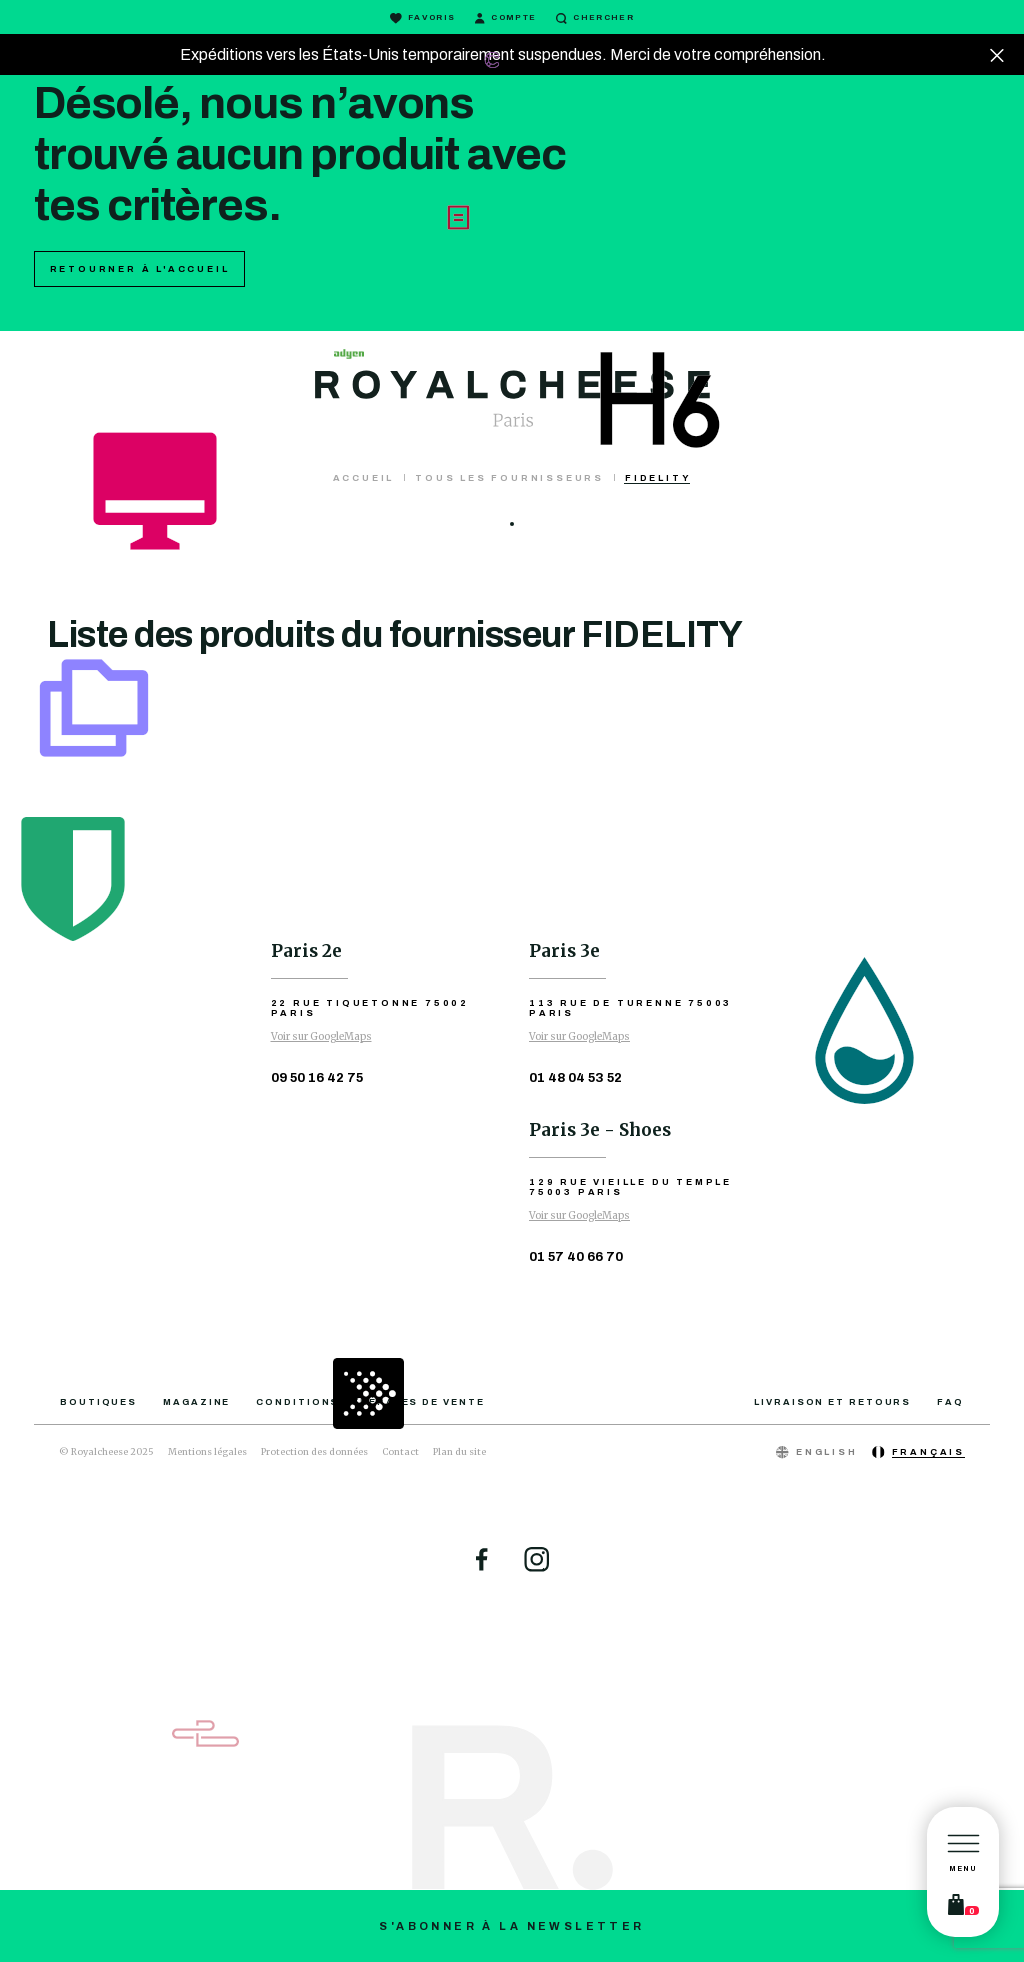 The image size is (1024, 1962). What do you see at coordinates (458, 217) in the screenshot?
I see `view invoice or billing details` at bounding box center [458, 217].